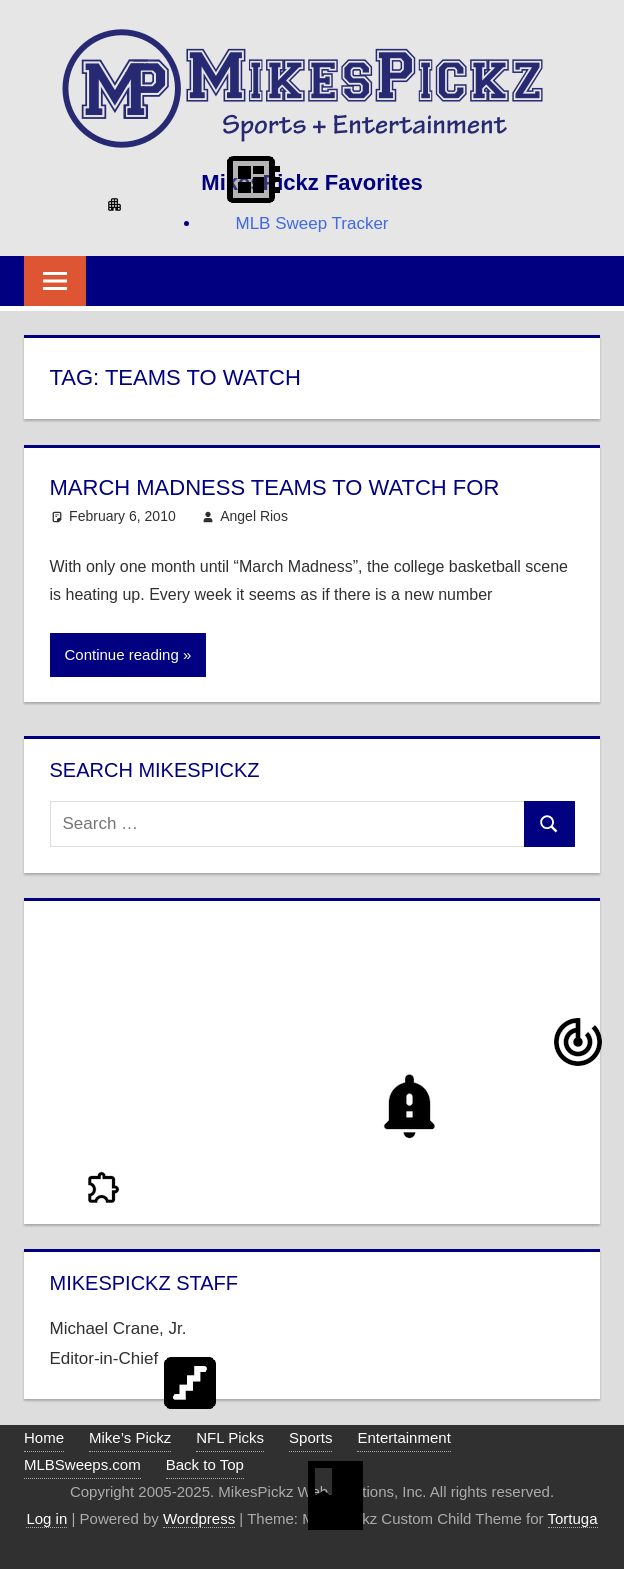 The height and width of the screenshot is (1569, 624). Describe the element at coordinates (578, 1042) in the screenshot. I see `view radar or scanning functionality` at that location.